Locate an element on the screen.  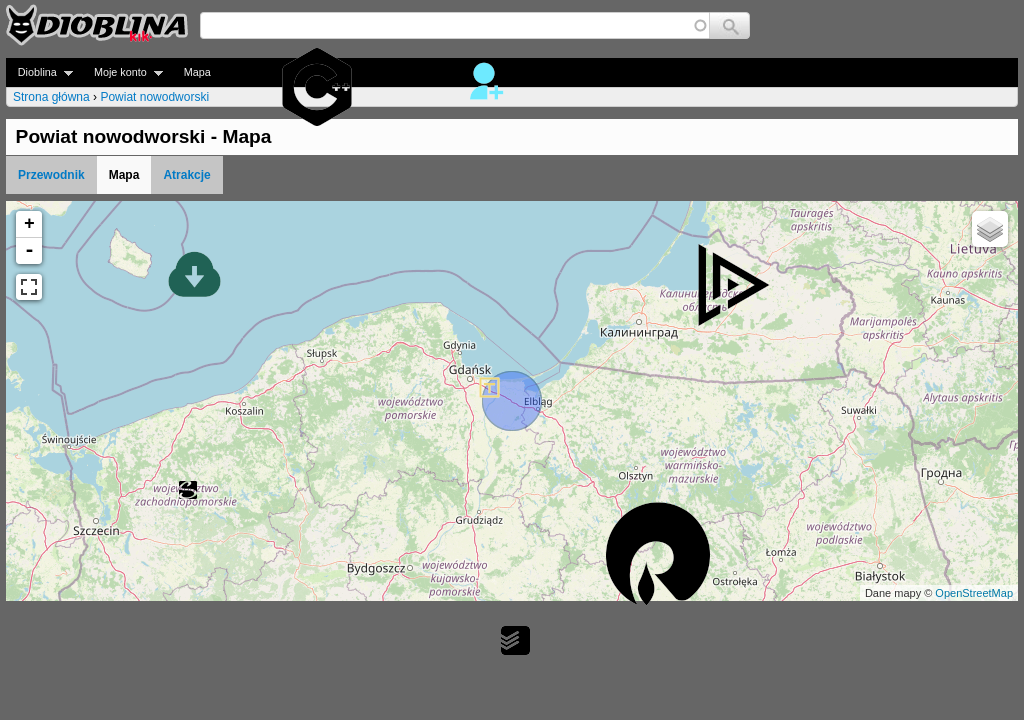
open Todoist app is located at coordinates (515, 640).